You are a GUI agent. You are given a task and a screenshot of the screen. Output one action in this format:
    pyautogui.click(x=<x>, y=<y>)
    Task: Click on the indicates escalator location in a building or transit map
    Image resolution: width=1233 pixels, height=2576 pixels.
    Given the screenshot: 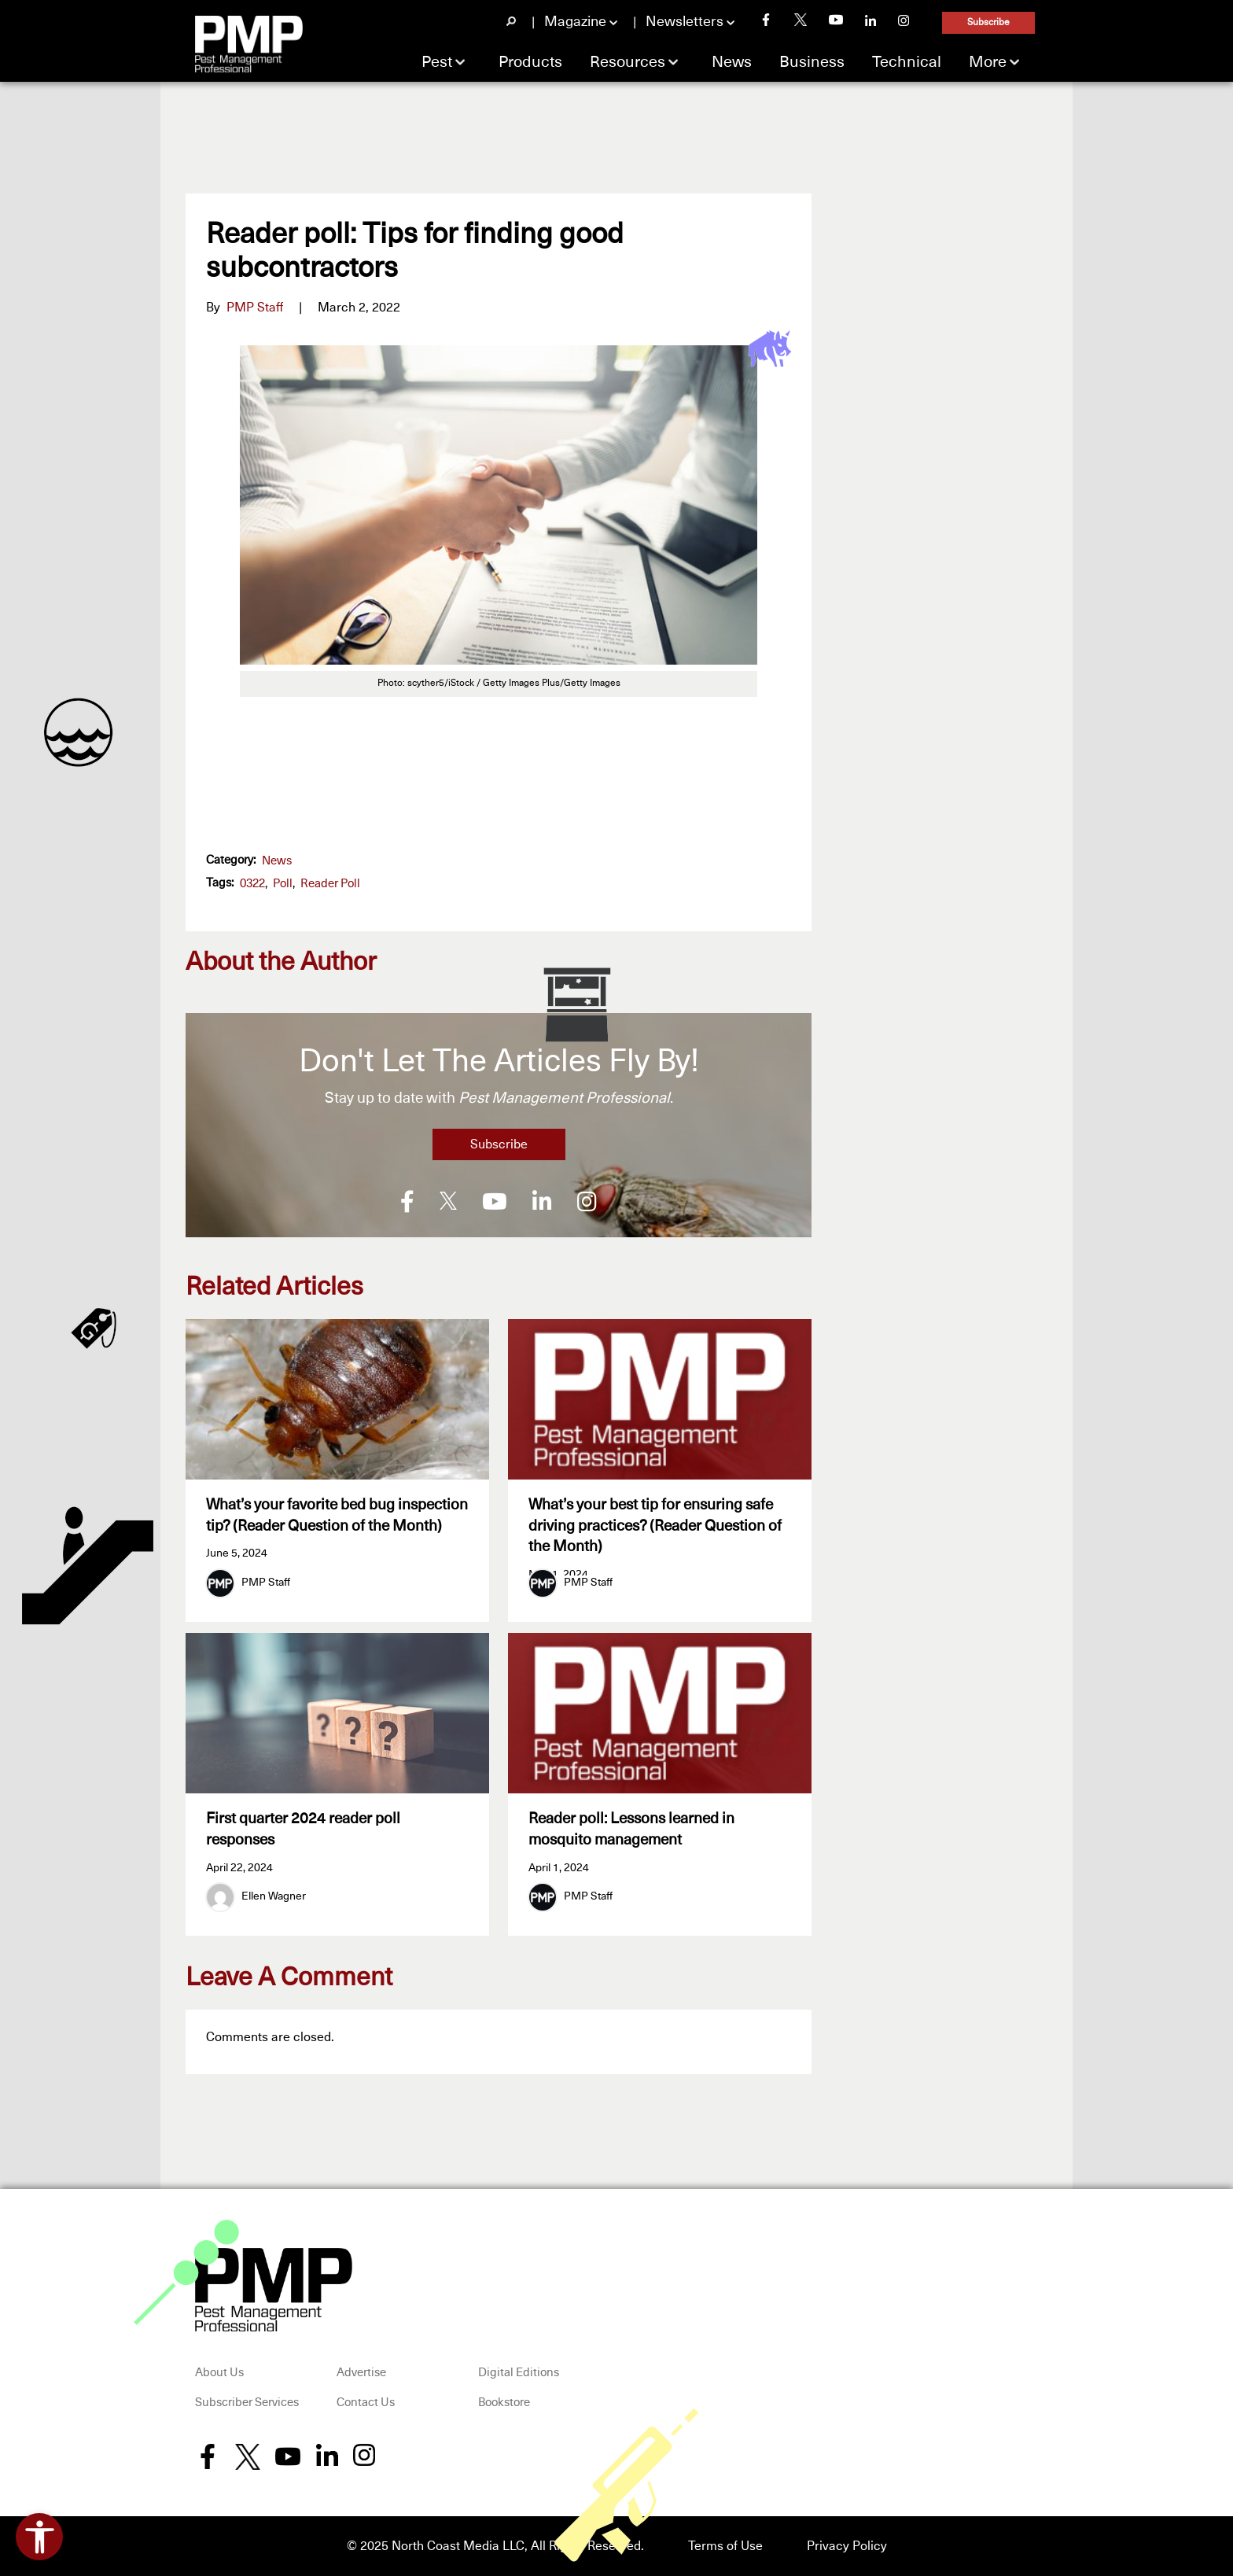 What is the action you would take?
    pyautogui.click(x=87, y=1563)
    